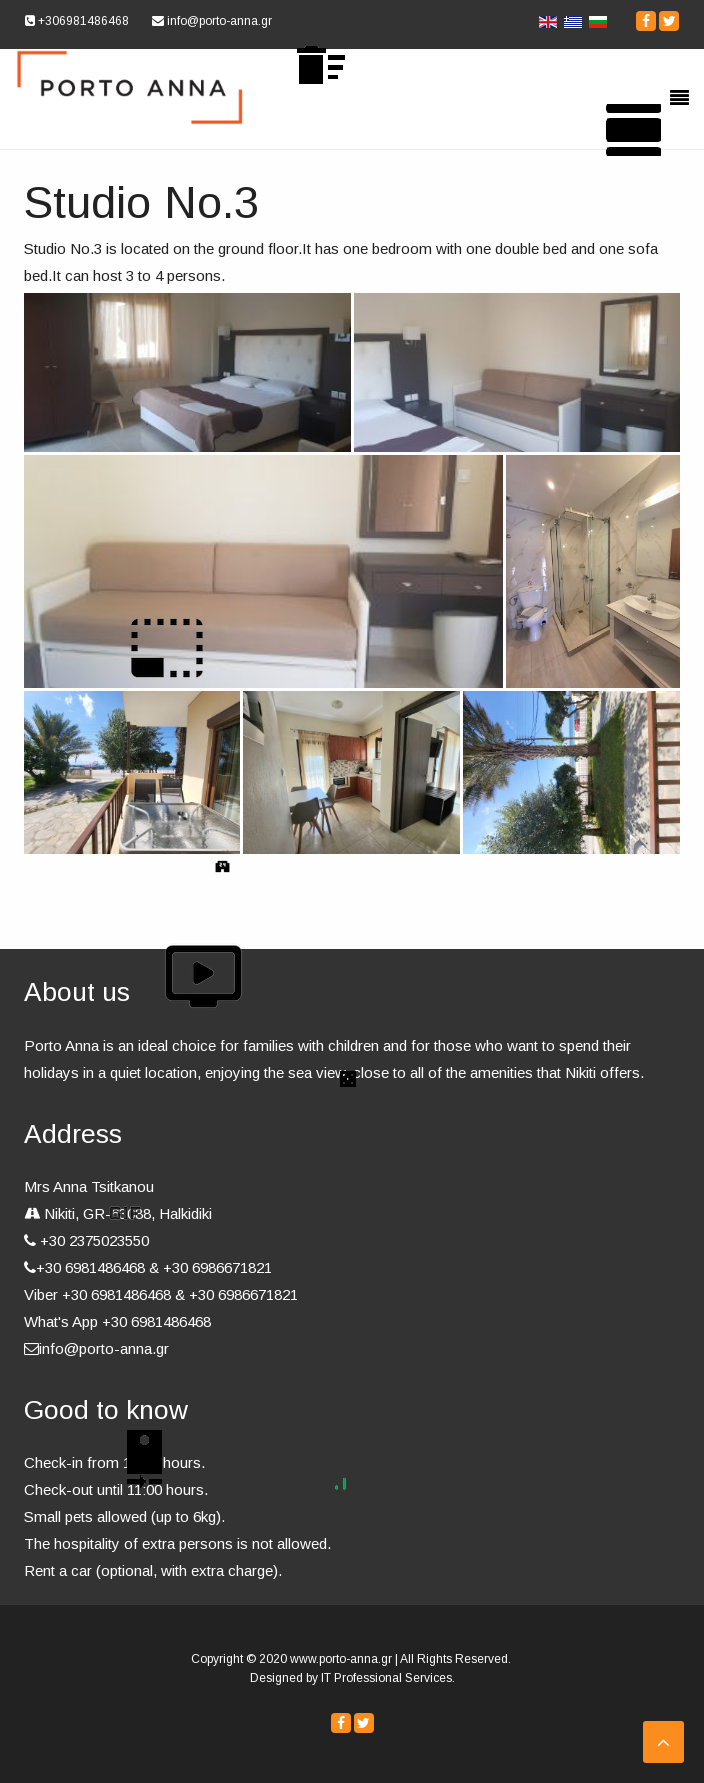 Image resolution: width=704 pixels, height=1783 pixels. I want to click on resize image to smaller dimensions, so click(167, 648).